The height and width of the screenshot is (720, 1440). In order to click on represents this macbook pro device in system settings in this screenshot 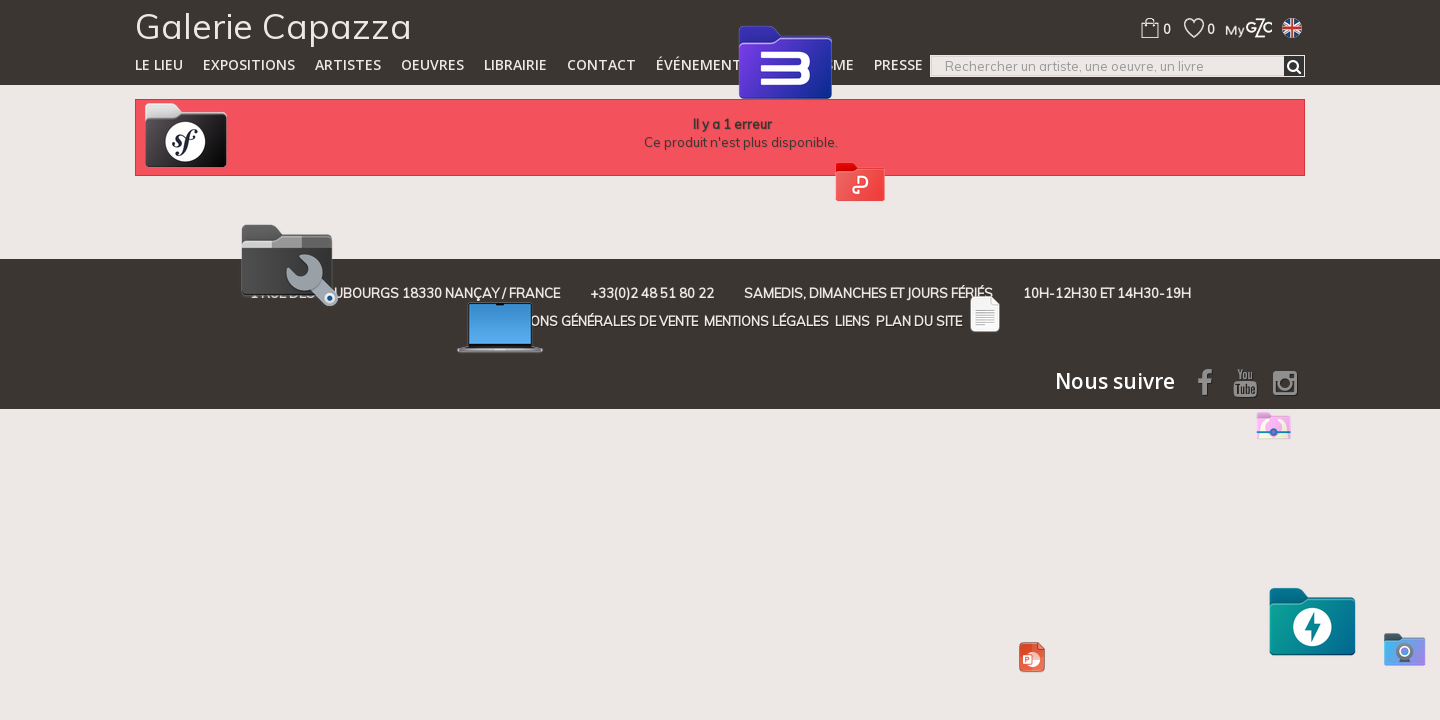, I will do `click(500, 321)`.